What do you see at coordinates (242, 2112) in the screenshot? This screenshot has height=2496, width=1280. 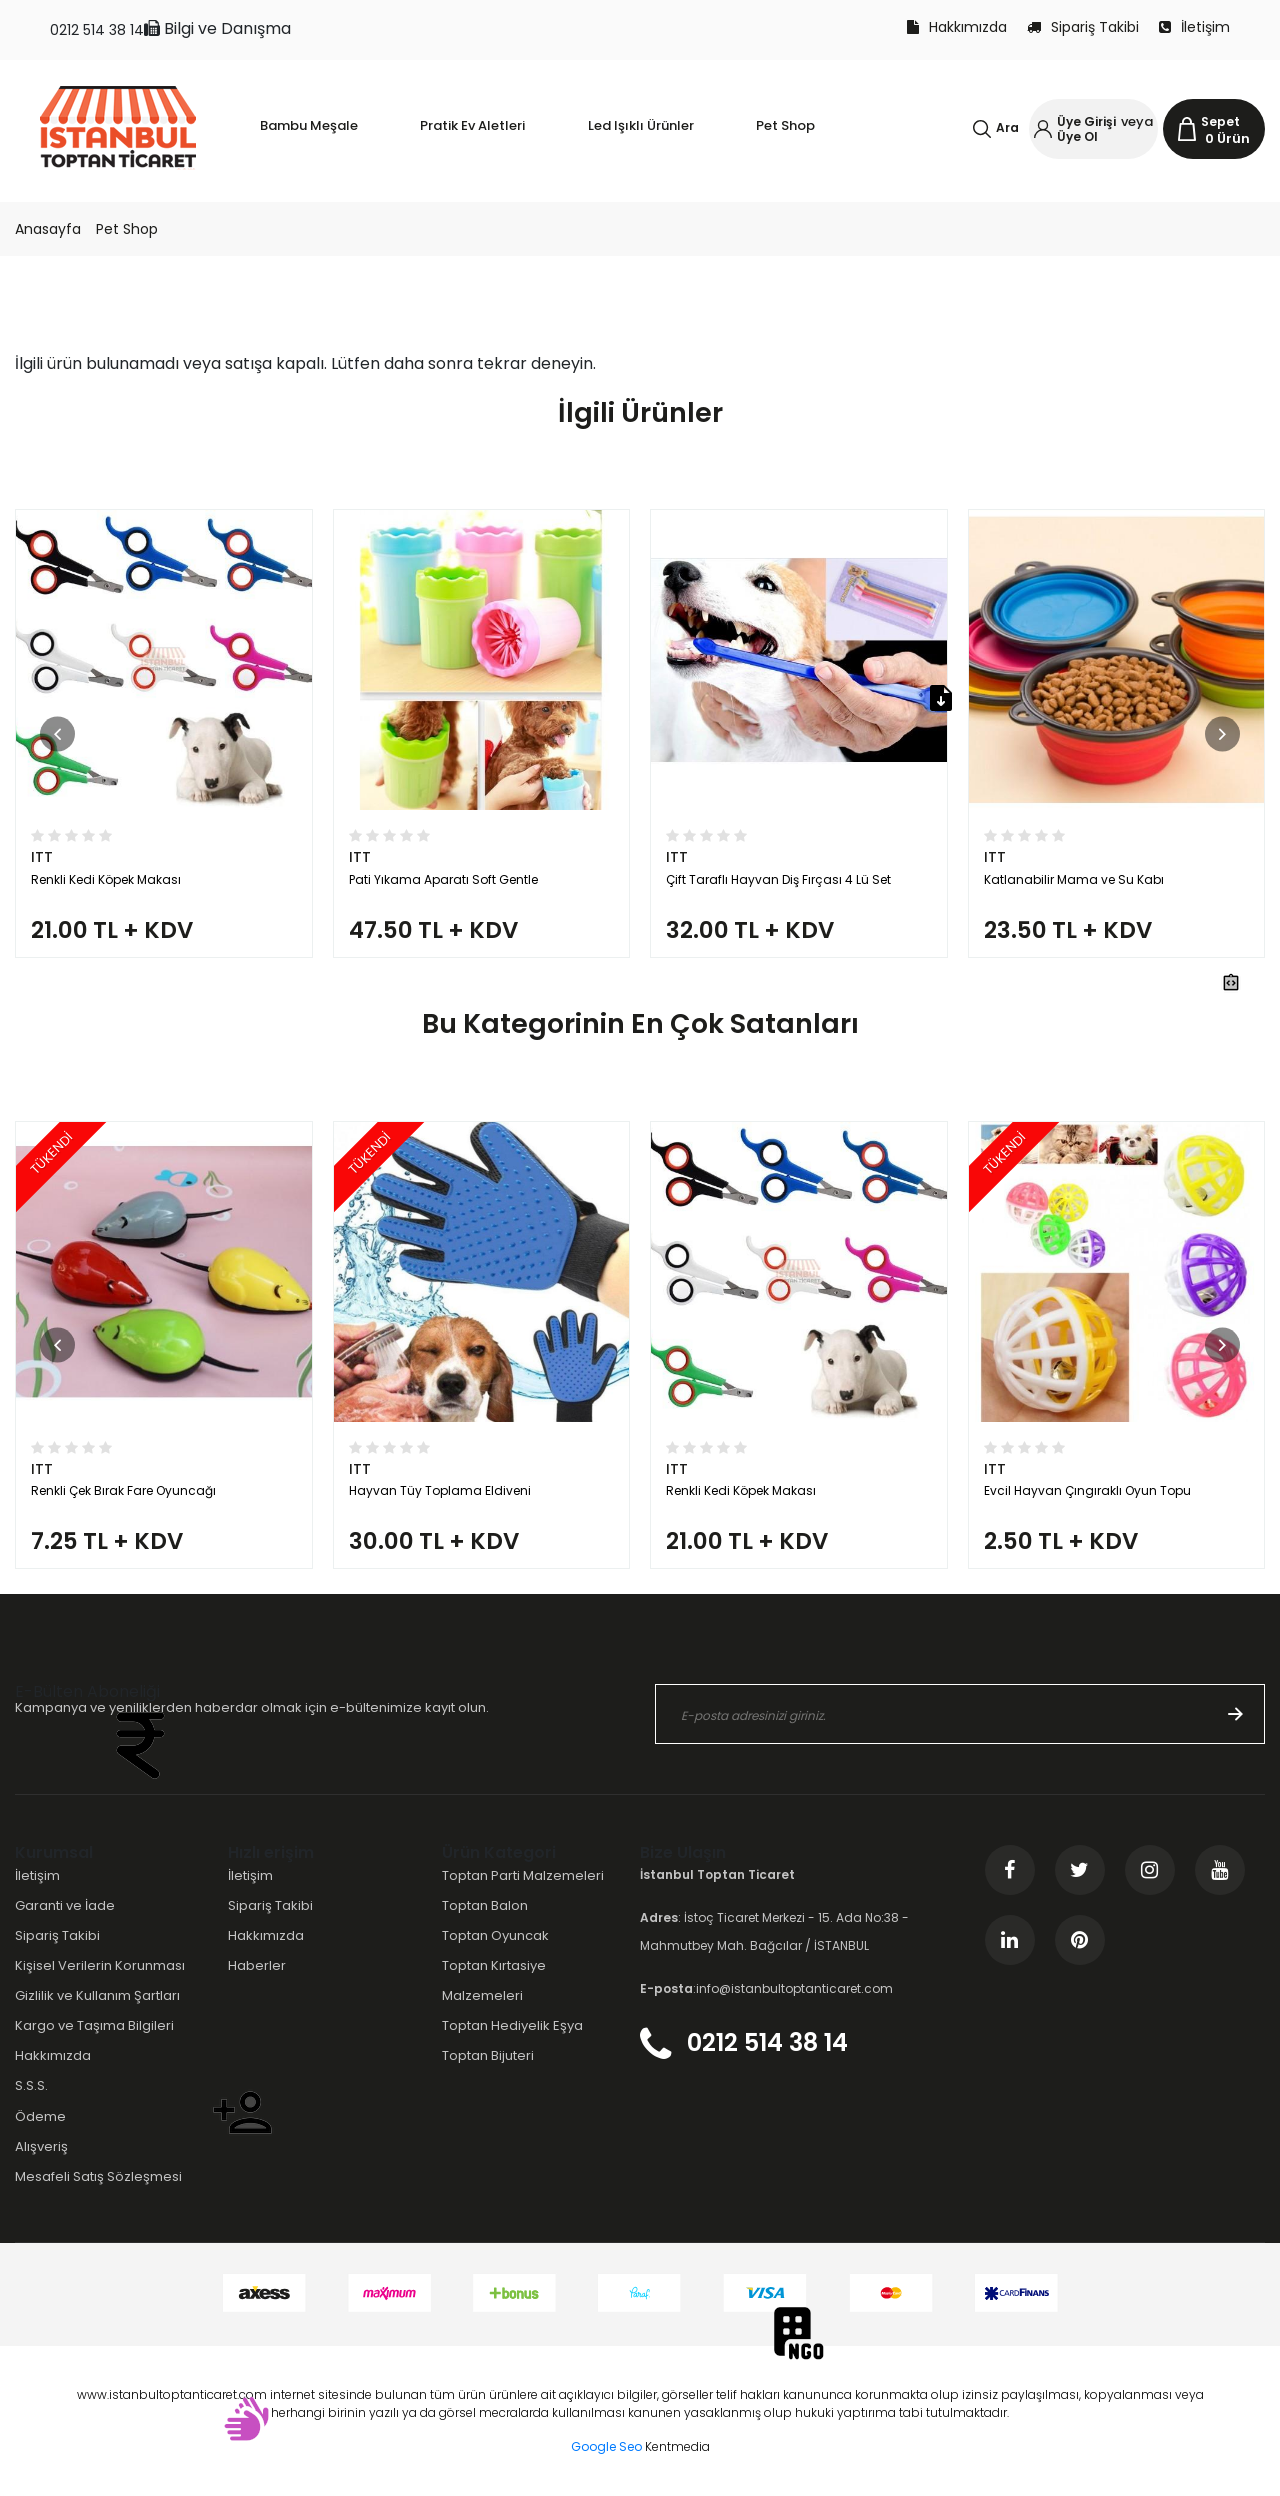 I see `add a new contact` at bounding box center [242, 2112].